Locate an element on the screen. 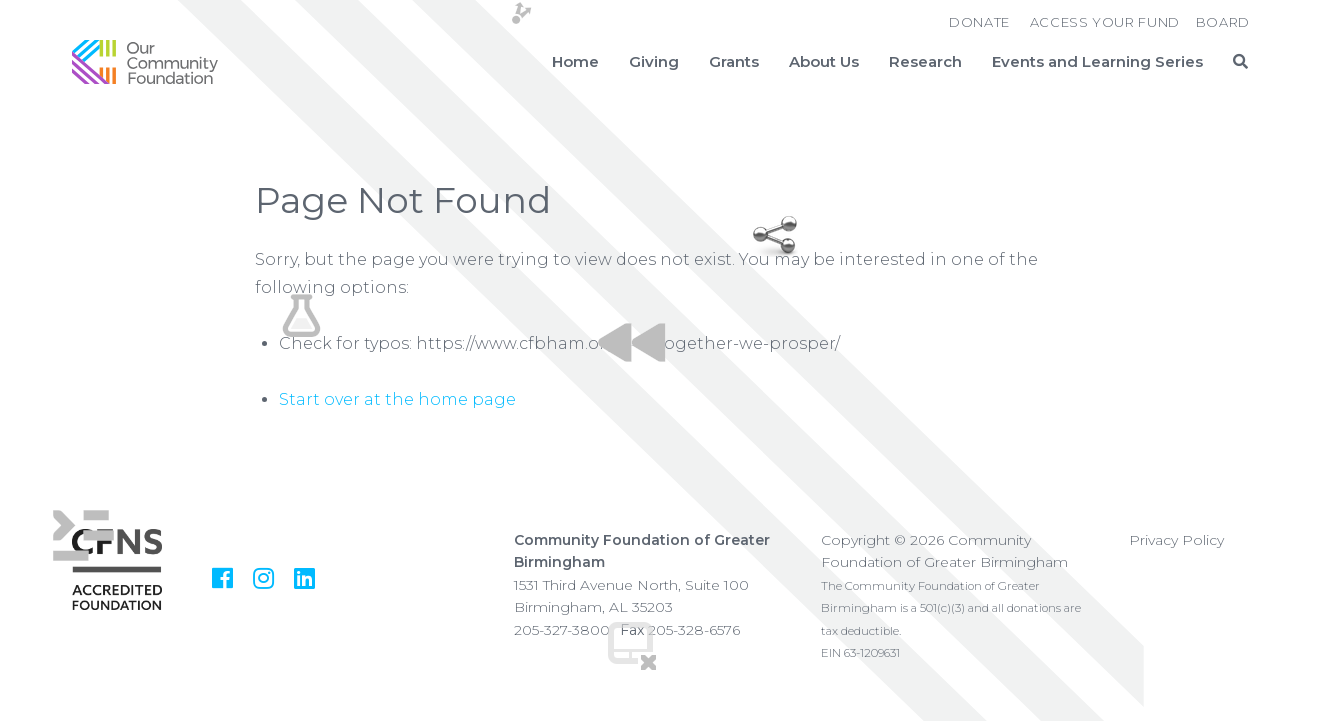  open science or laboratory applications is located at coordinates (301, 315).